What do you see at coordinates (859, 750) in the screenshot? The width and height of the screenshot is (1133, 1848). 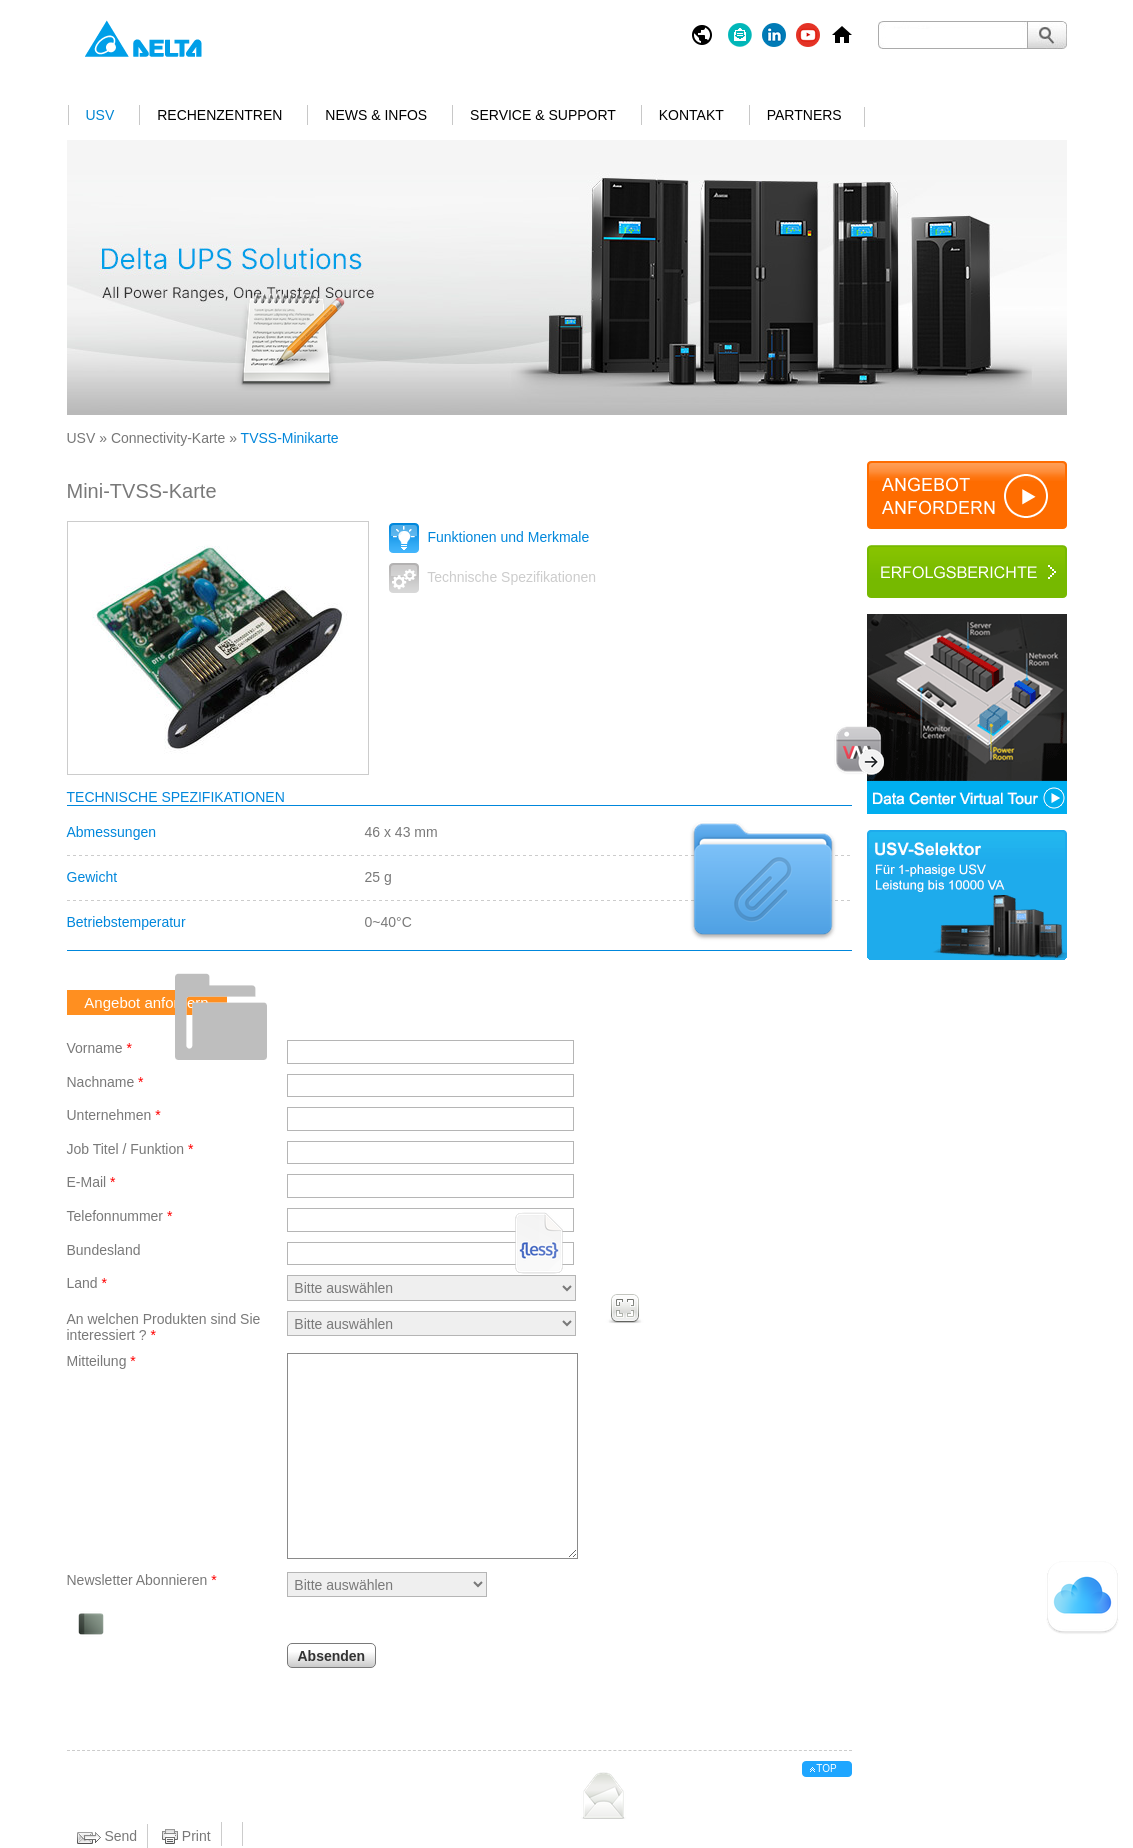 I see `configure virtual machine migration settings` at bounding box center [859, 750].